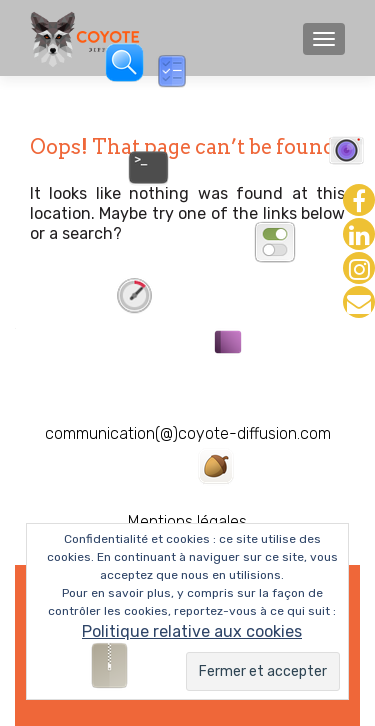 The width and height of the screenshot is (375, 726). I want to click on open nutstore cloud storage app, so click(216, 466).